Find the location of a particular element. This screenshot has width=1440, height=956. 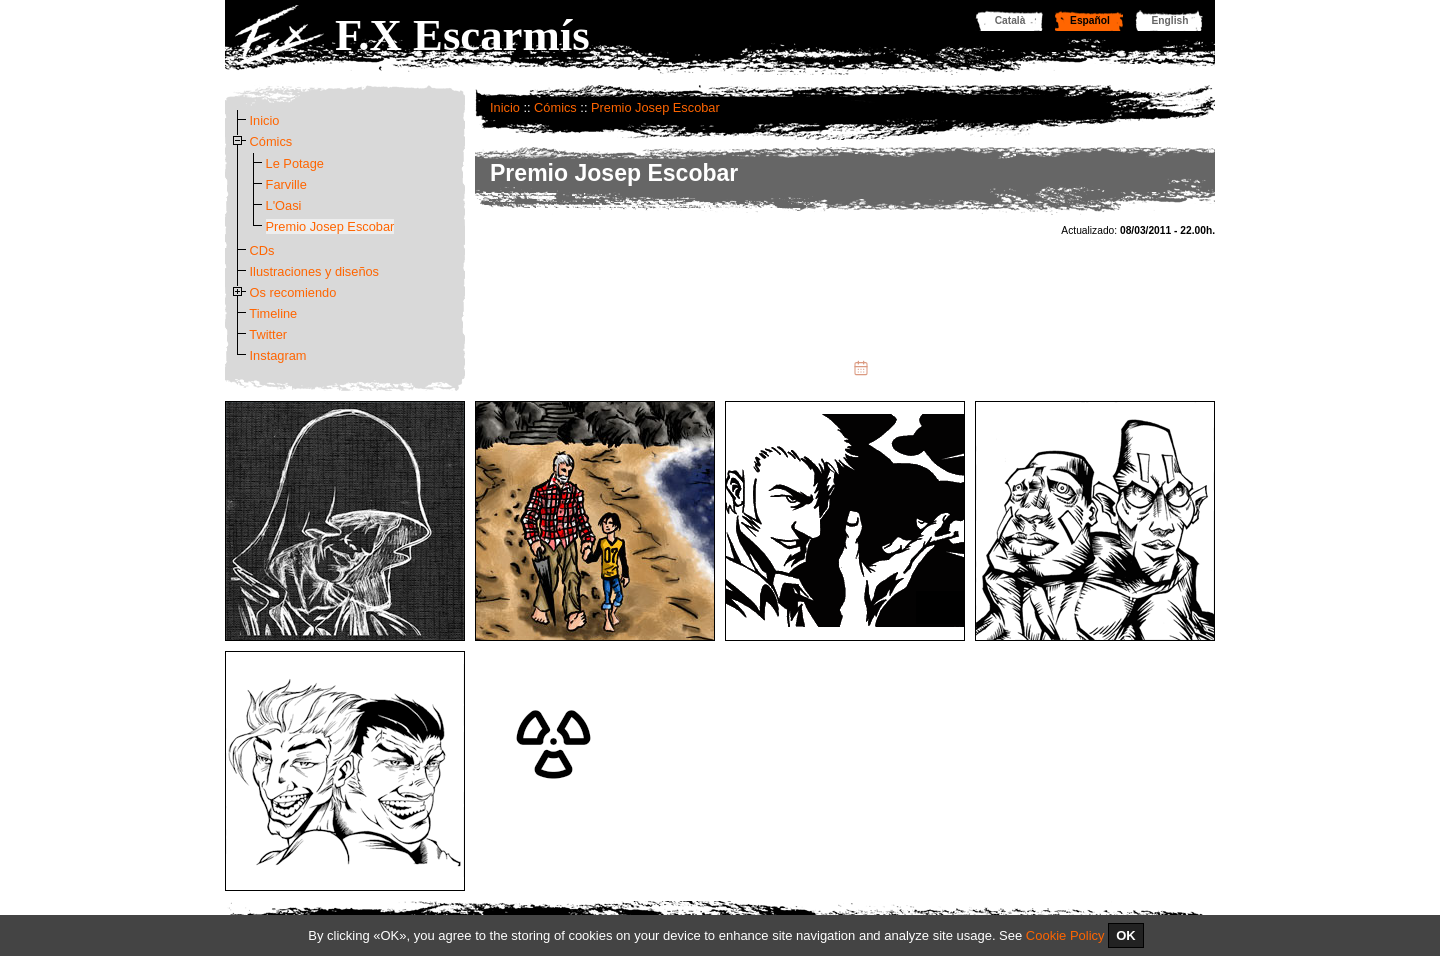

view calendar with scheduled events is located at coordinates (861, 368).